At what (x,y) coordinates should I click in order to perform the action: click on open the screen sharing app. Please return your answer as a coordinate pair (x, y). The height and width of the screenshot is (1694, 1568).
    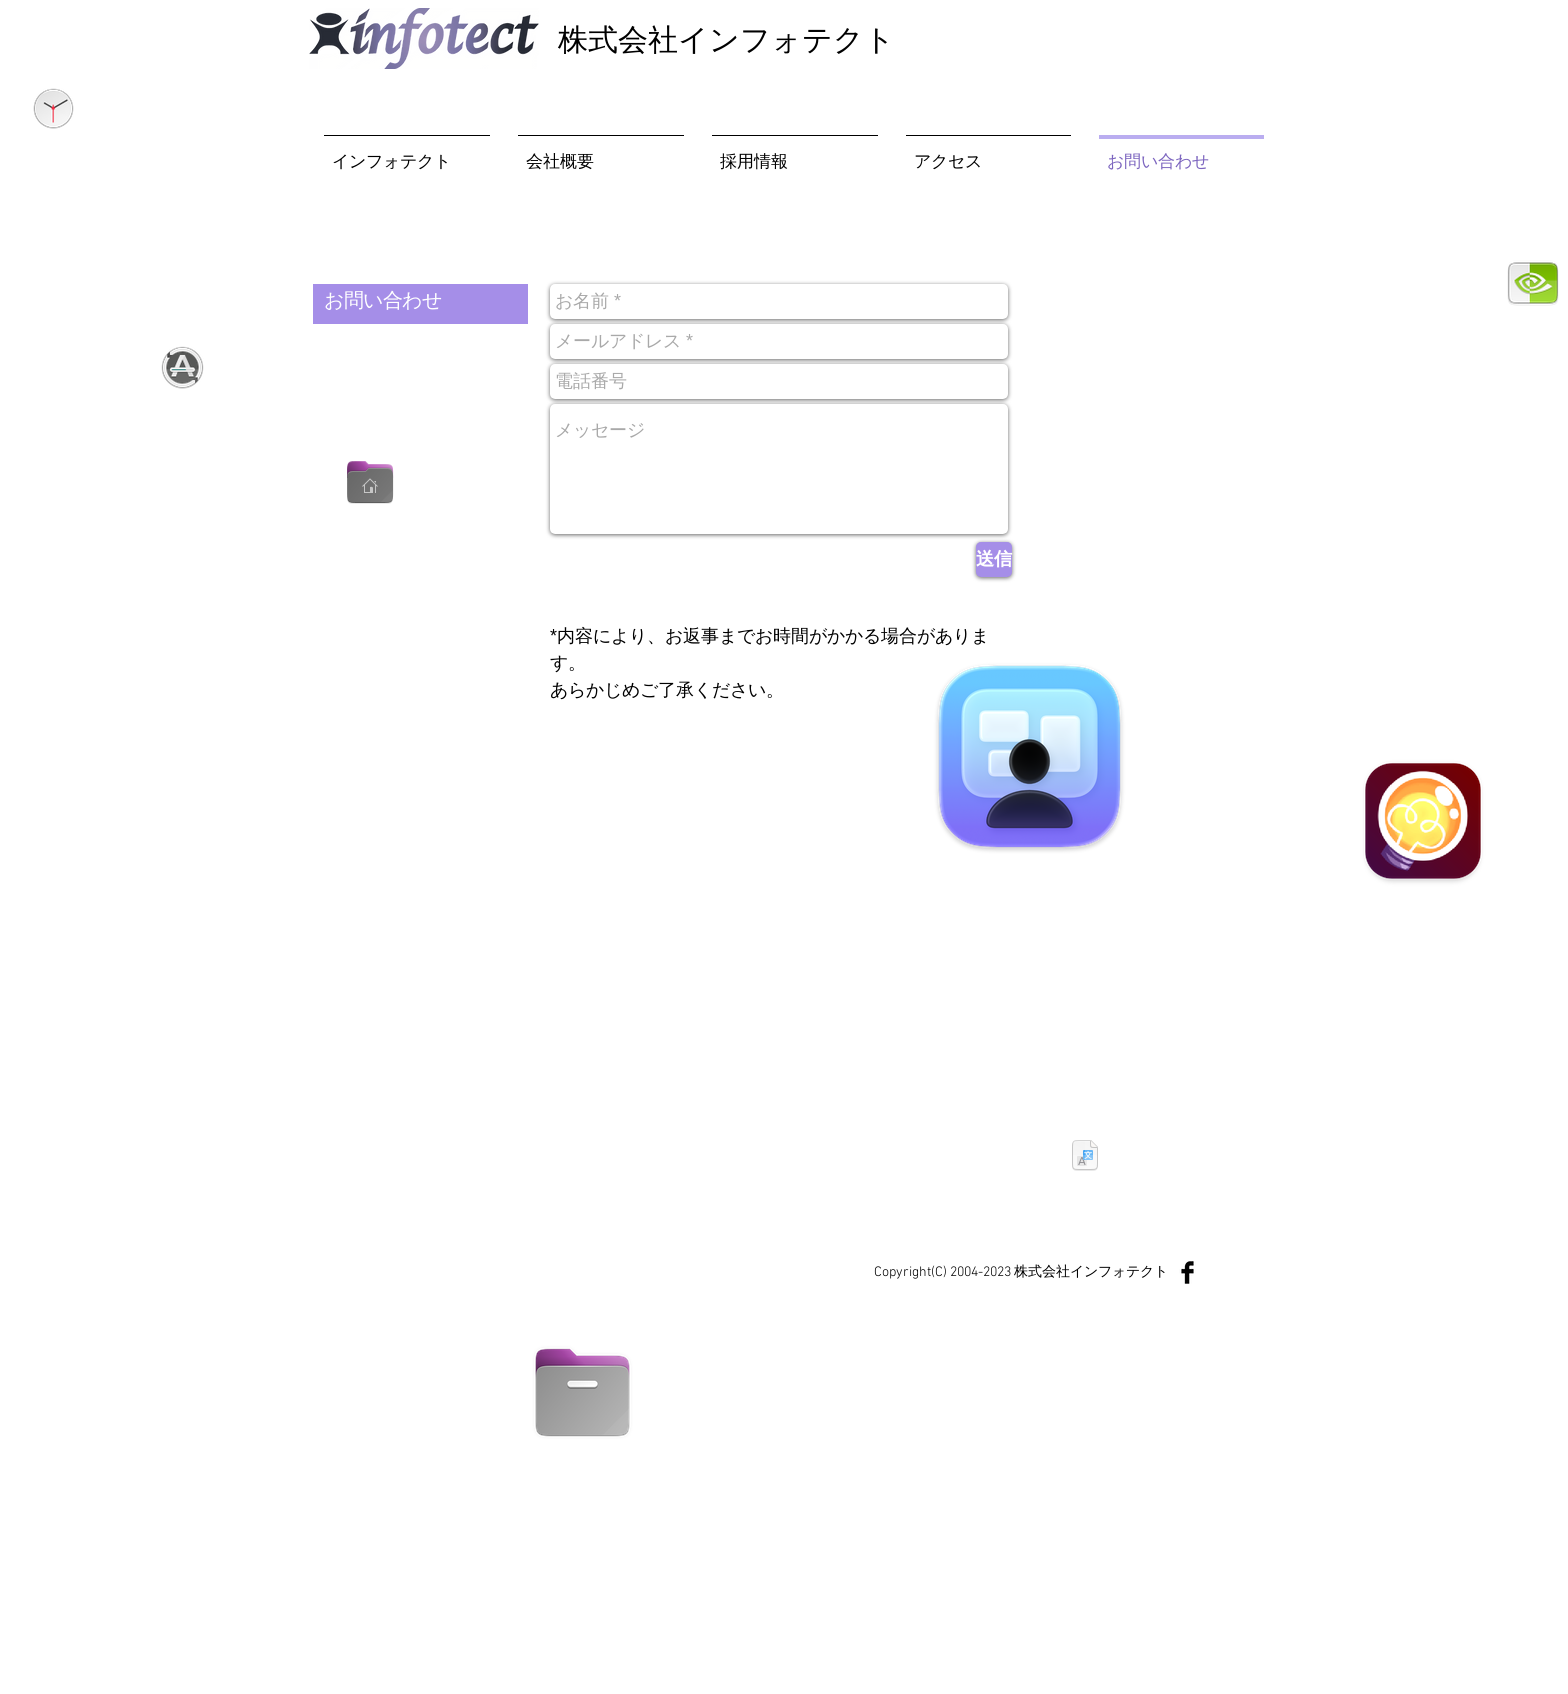
    Looking at the image, I should click on (1029, 756).